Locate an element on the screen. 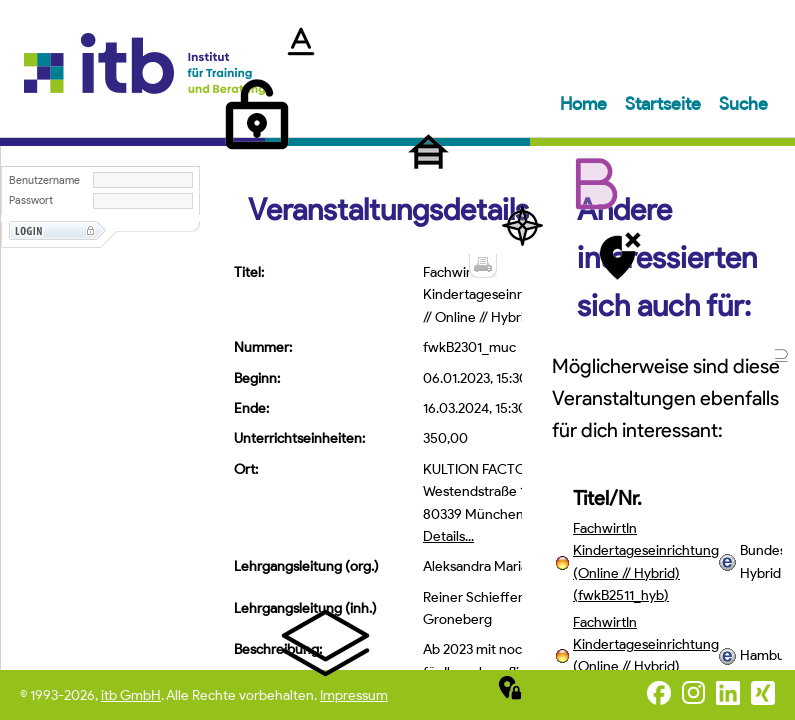 This screenshot has width=795, height=720. apply underline formatting to text is located at coordinates (301, 42).